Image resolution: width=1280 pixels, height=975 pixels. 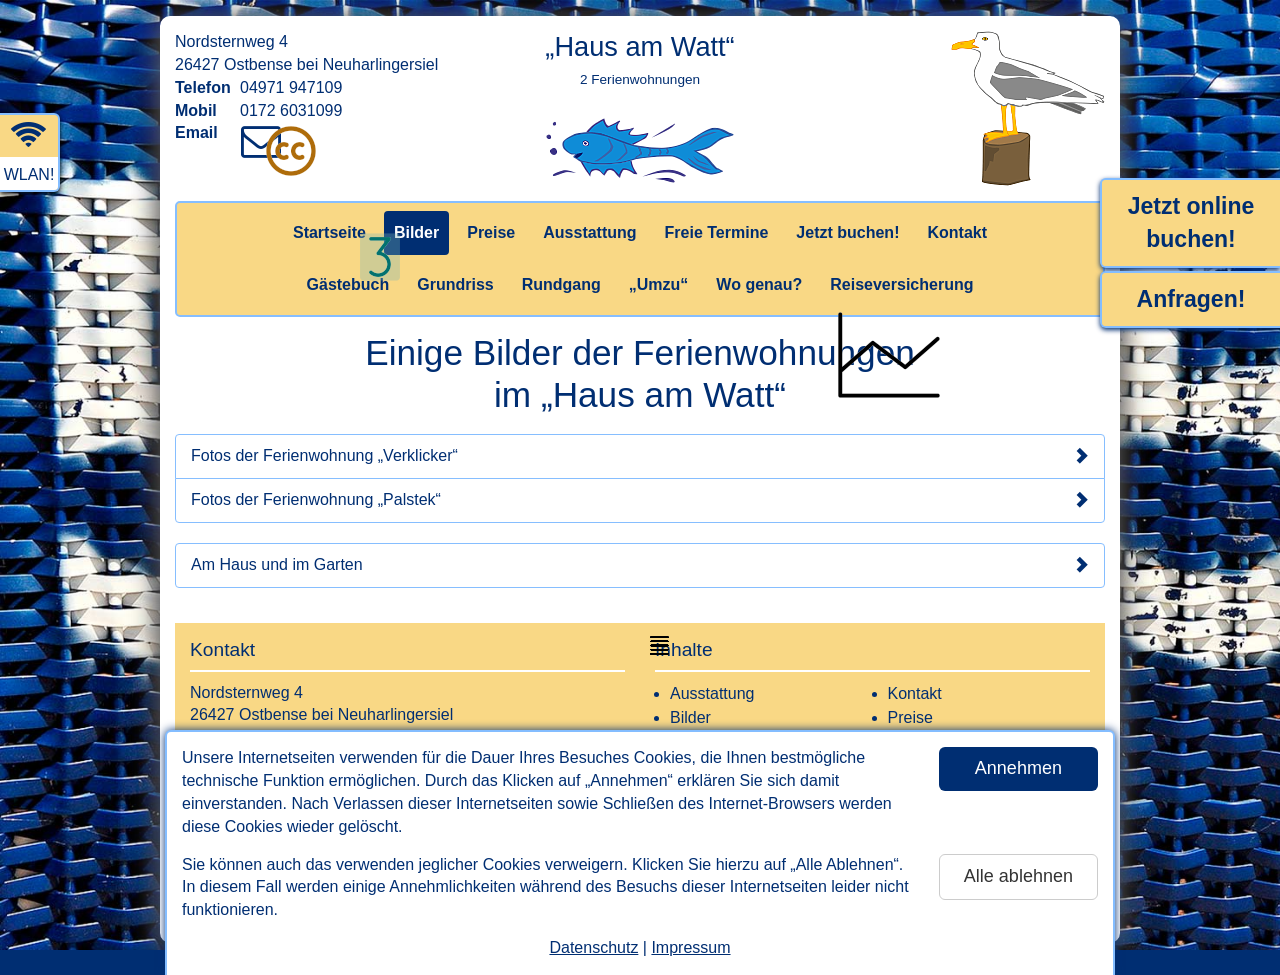 What do you see at coordinates (380, 257) in the screenshot?
I see `indicates step three in a multi-step process` at bounding box center [380, 257].